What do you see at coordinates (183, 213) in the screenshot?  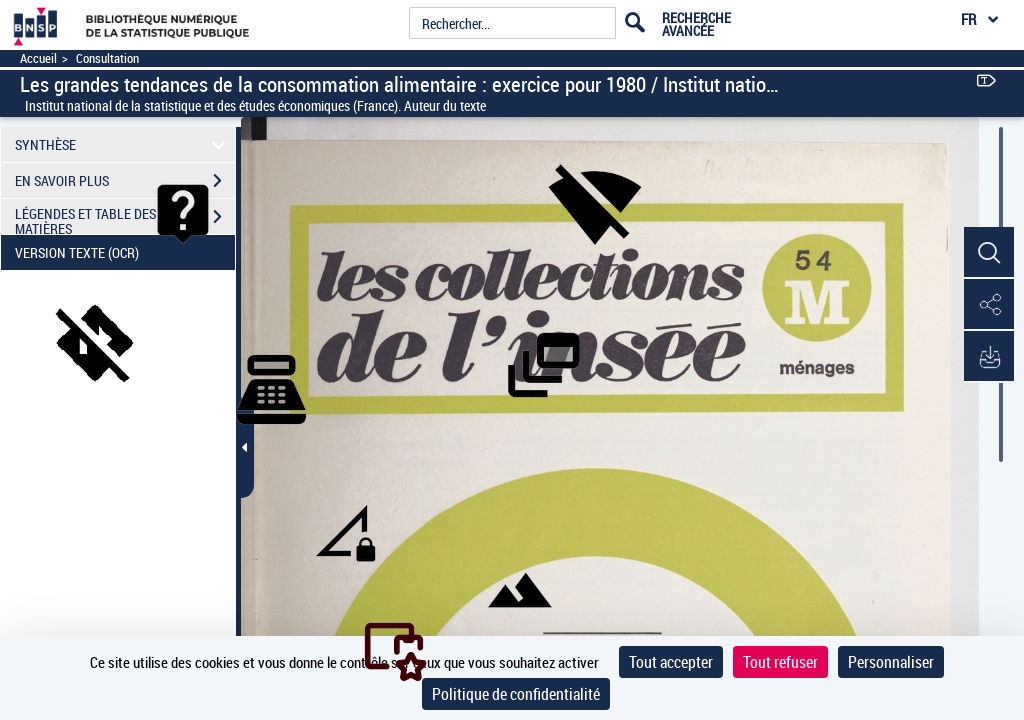 I see `access live help or support chat` at bounding box center [183, 213].